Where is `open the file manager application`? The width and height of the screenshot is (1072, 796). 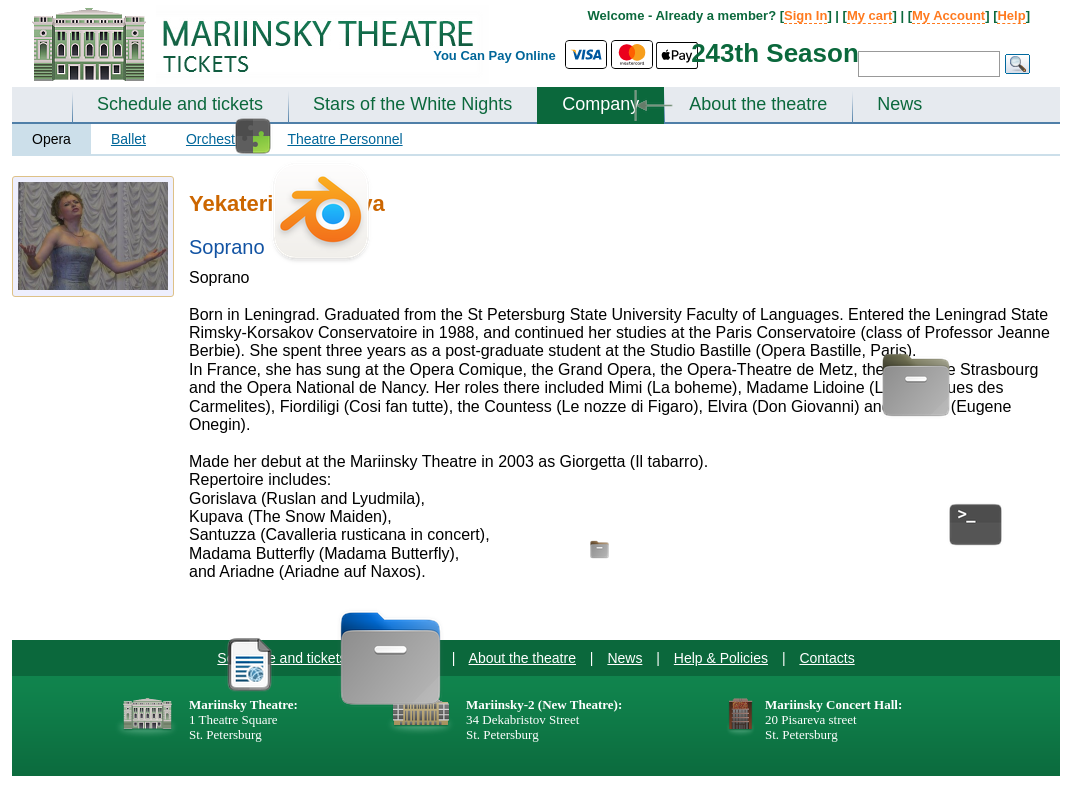
open the file manager application is located at coordinates (916, 385).